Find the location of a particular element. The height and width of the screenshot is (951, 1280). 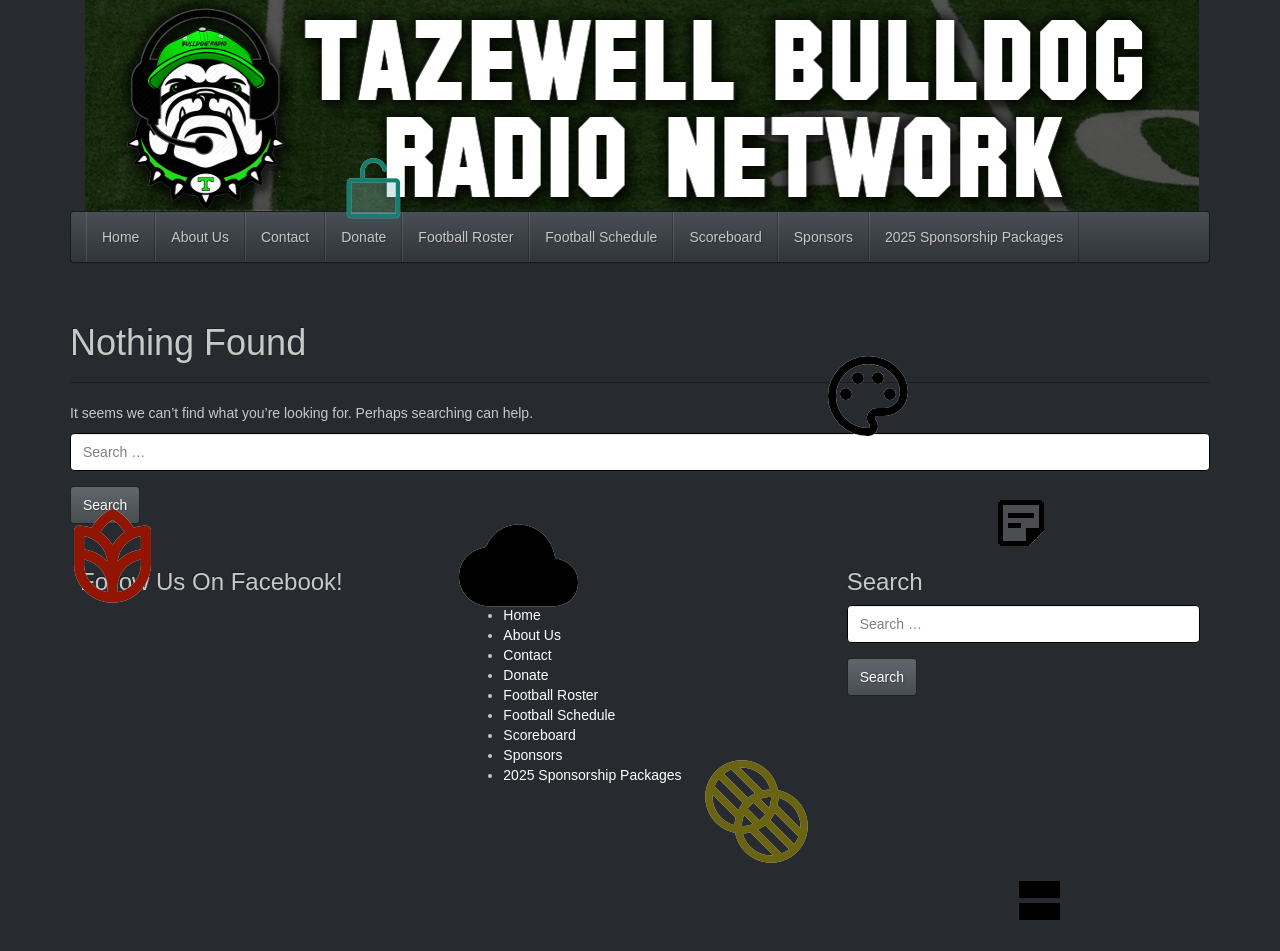

merge or combine selected elements is located at coordinates (756, 811).